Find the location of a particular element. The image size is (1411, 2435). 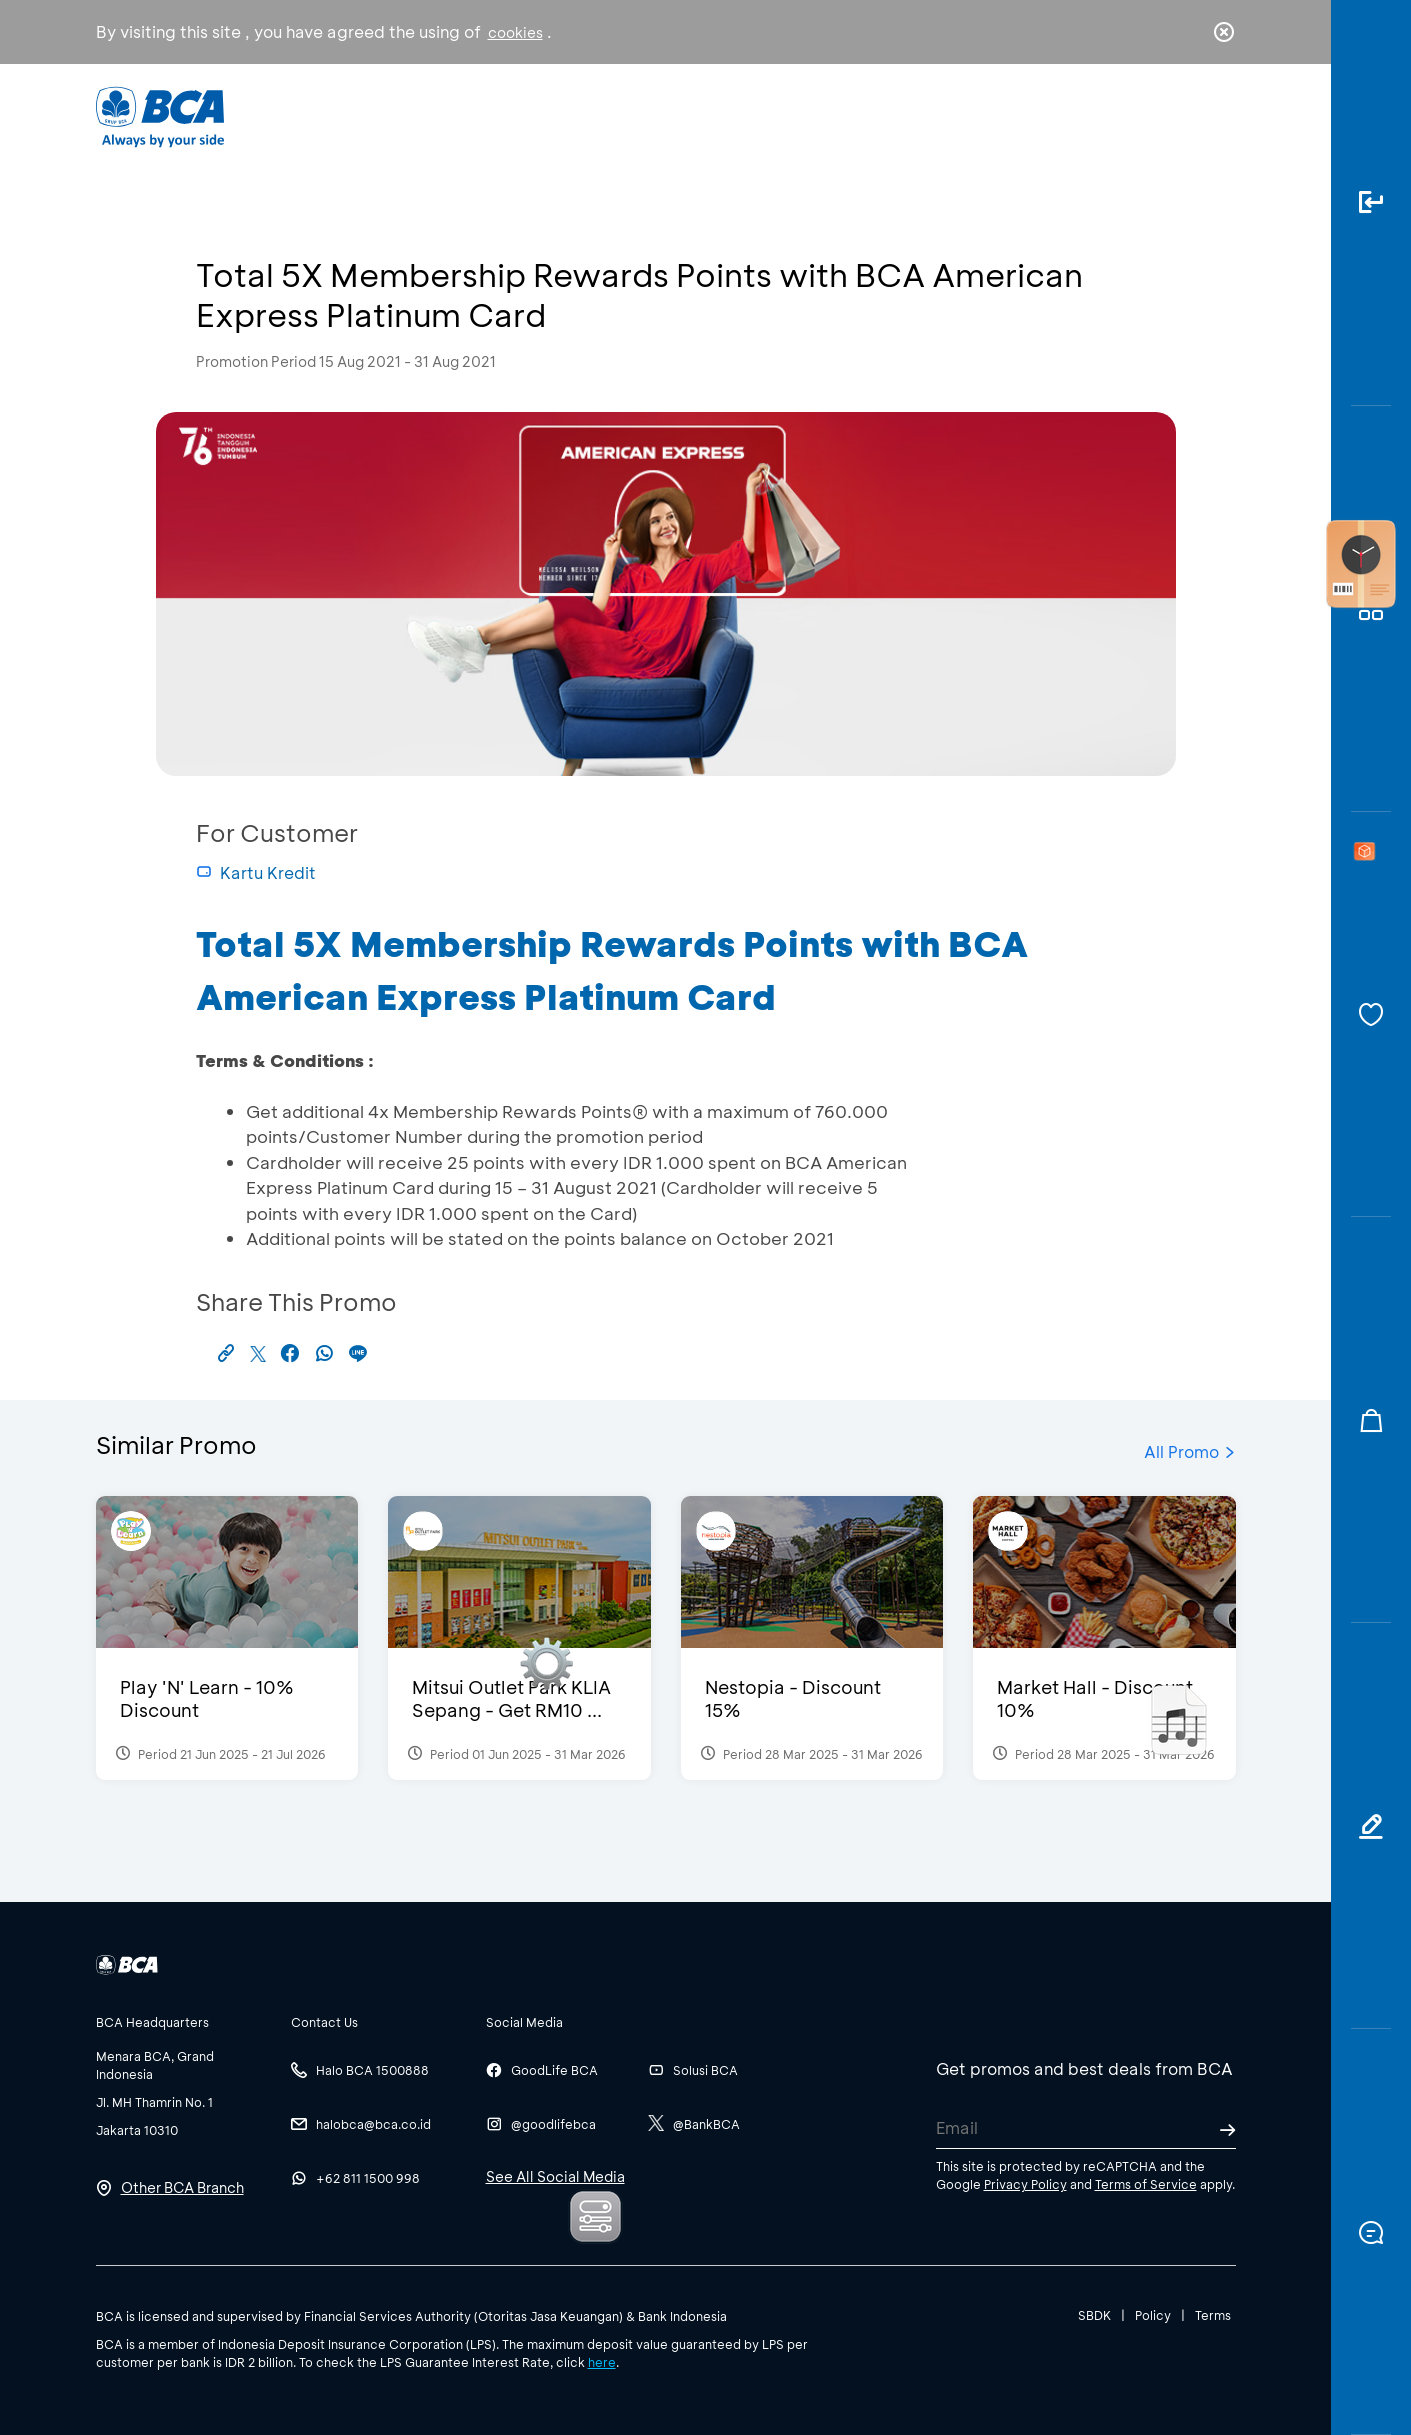

package manager is processing or waiting is located at coordinates (1361, 564).